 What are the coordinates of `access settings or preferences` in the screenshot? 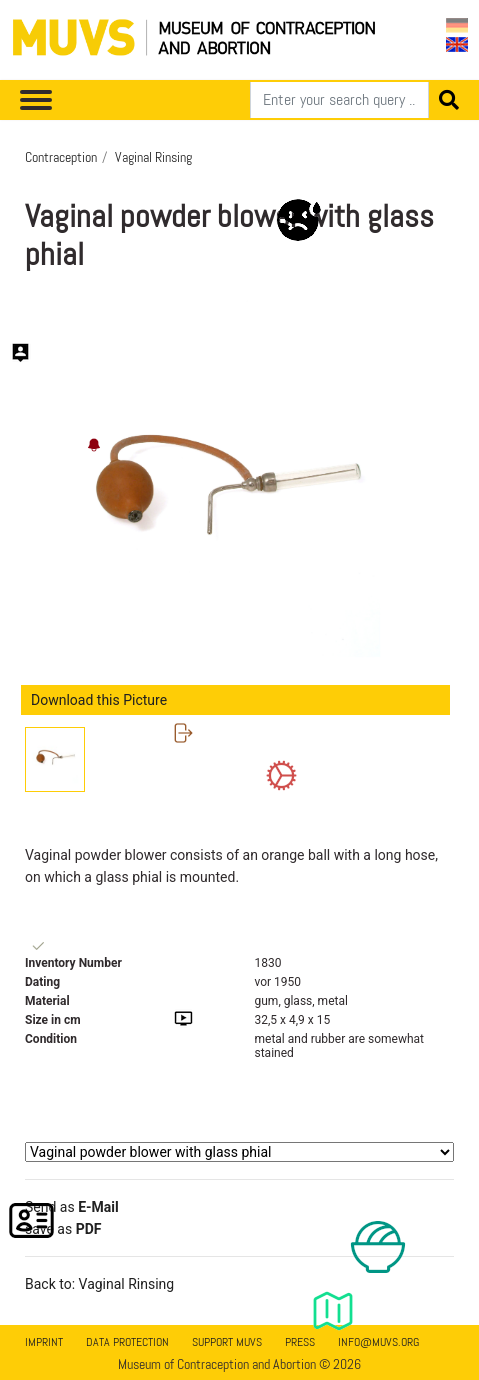 It's located at (281, 775).